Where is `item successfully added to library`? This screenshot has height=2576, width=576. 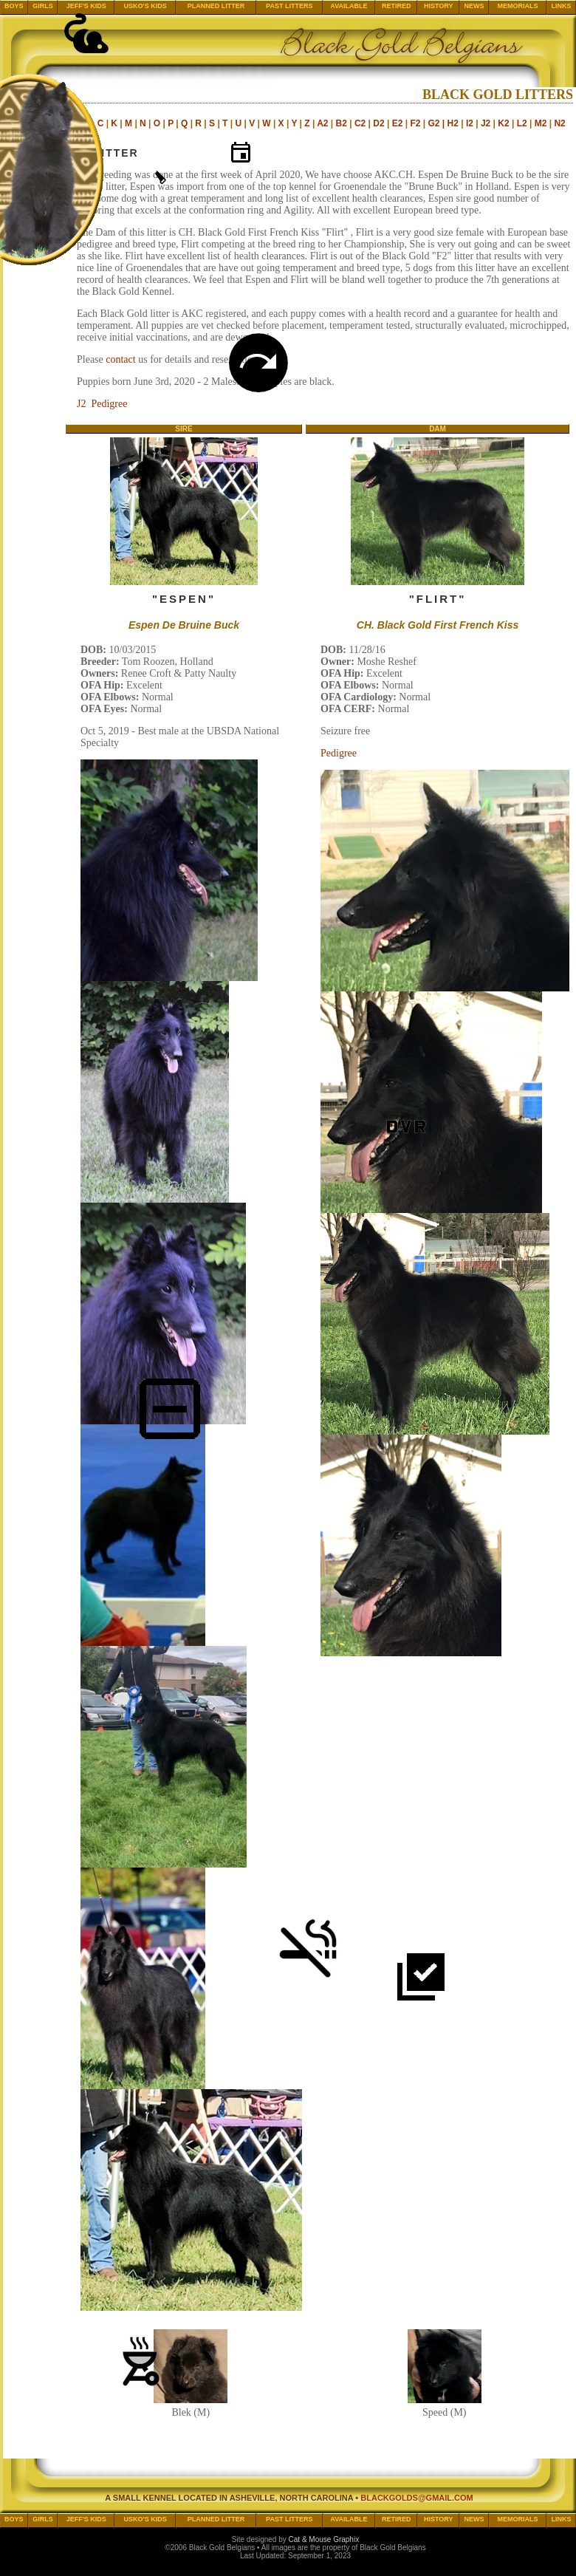
item successfully added to library is located at coordinates (421, 1977).